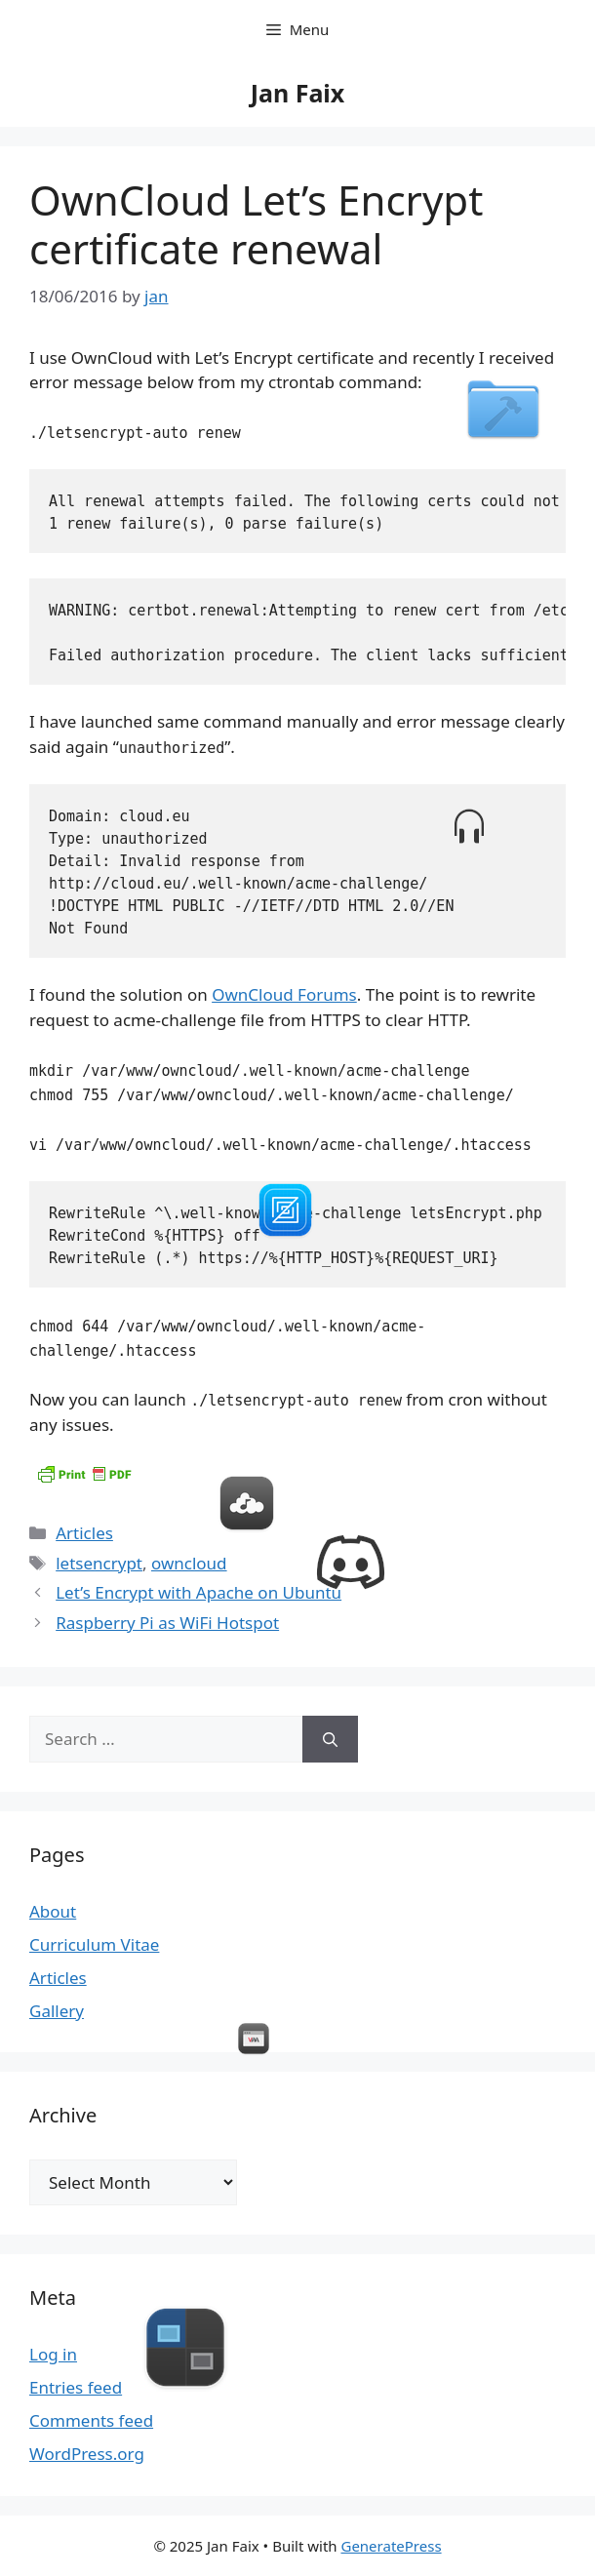 The image size is (595, 2576). What do you see at coordinates (185, 2349) in the screenshot?
I see `access virtual desktop preferences` at bounding box center [185, 2349].